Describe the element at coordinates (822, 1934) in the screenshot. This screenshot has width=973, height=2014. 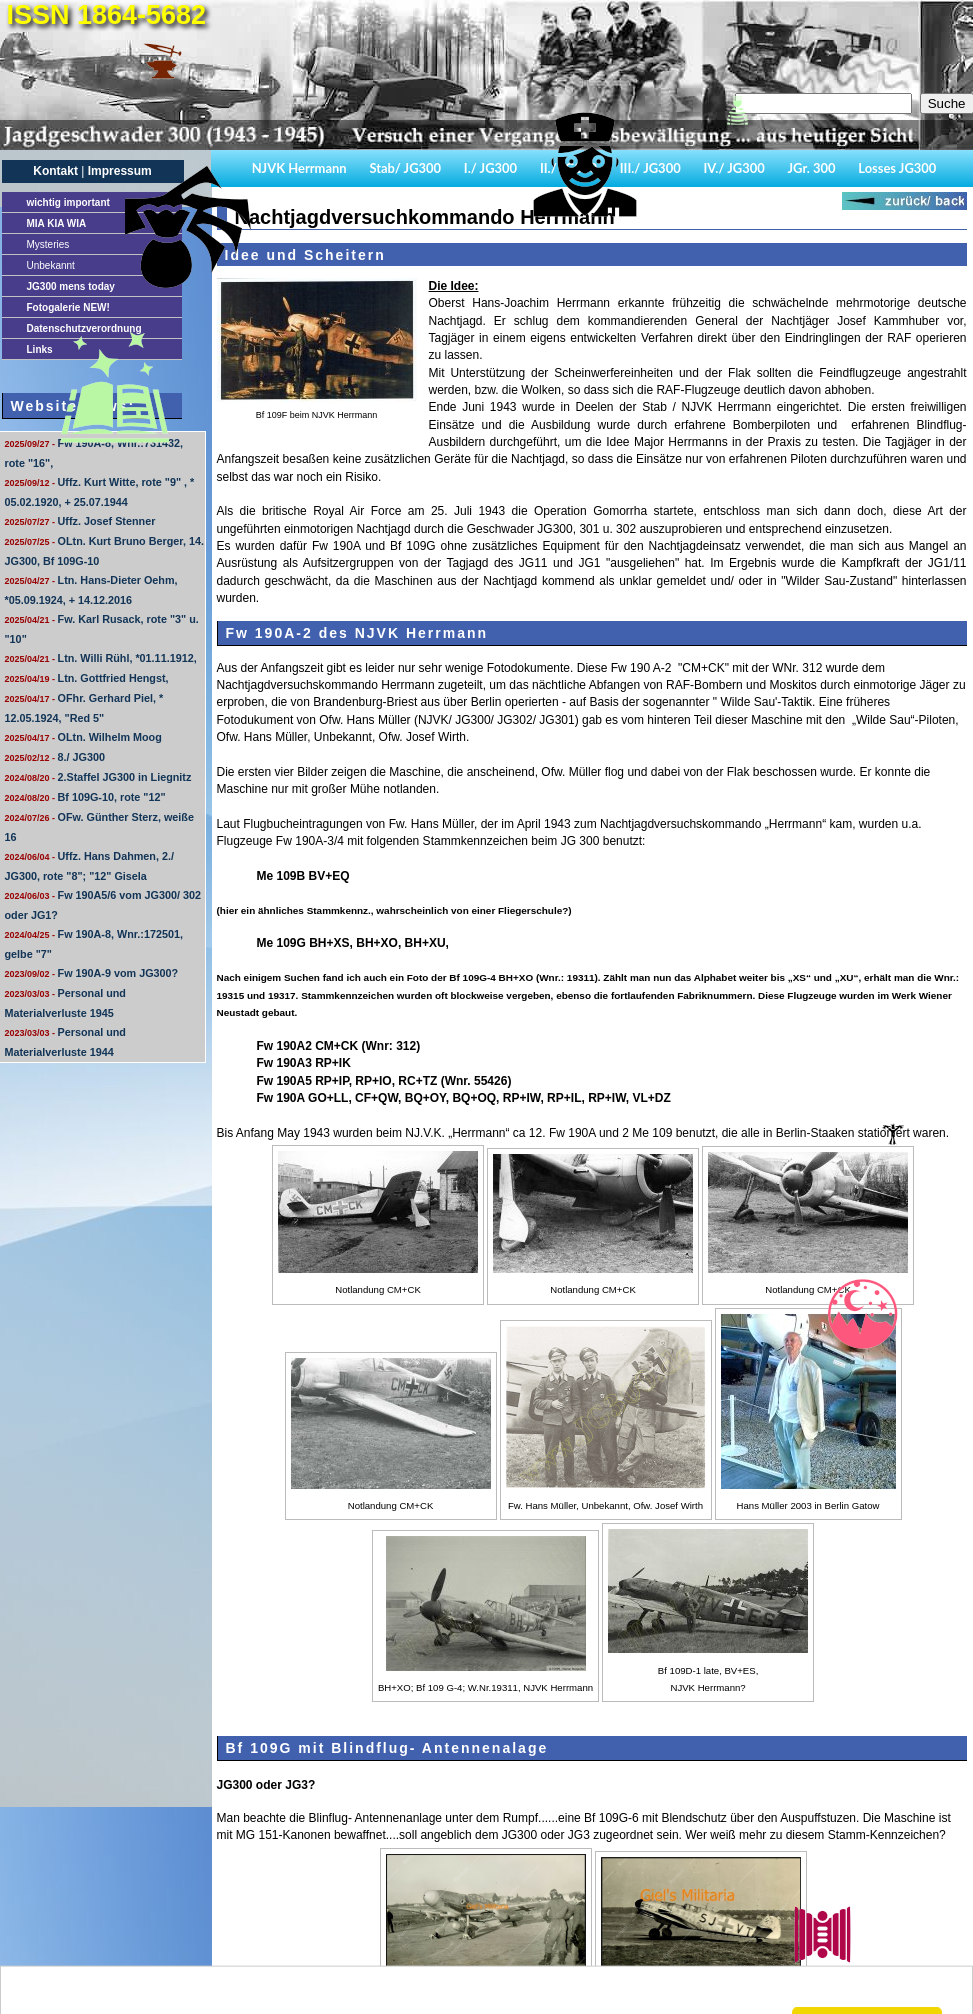
I see `accordion or bellows instrument in a music game` at that location.